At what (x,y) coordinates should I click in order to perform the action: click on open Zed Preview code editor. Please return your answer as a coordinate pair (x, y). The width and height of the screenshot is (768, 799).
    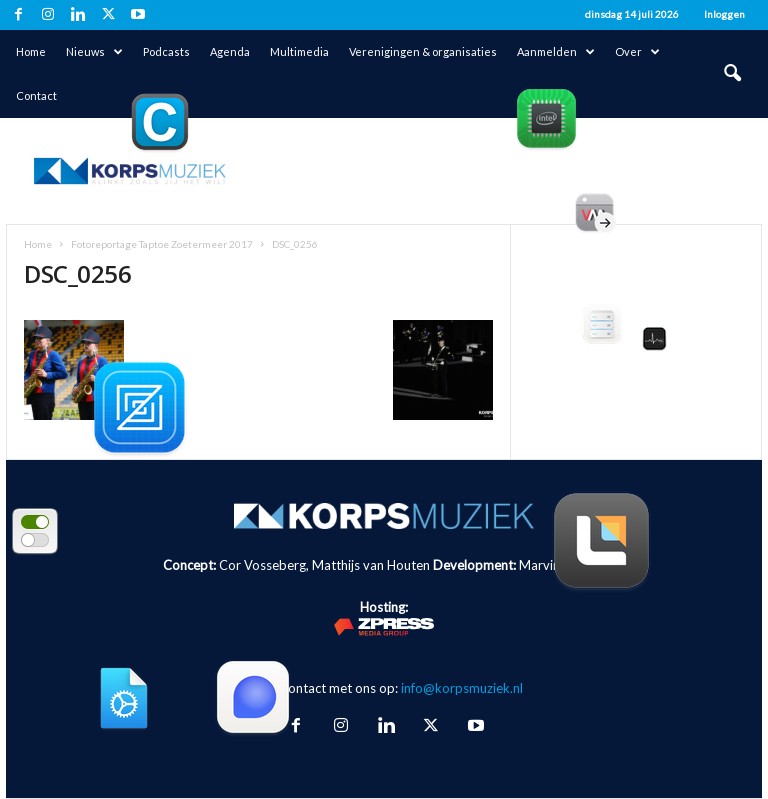
    Looking at the image, I should click on (139, 407).